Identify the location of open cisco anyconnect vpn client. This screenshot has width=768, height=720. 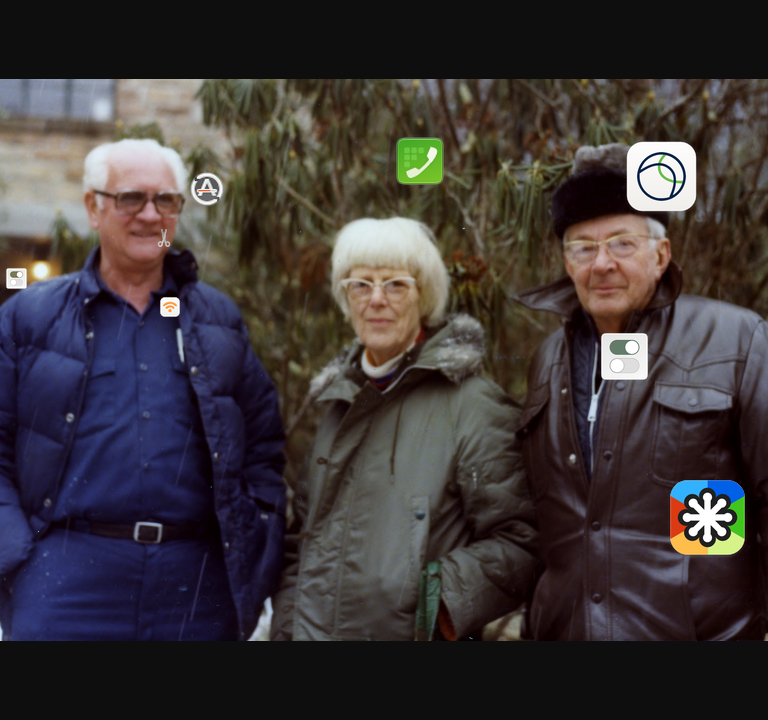
(661, 176).